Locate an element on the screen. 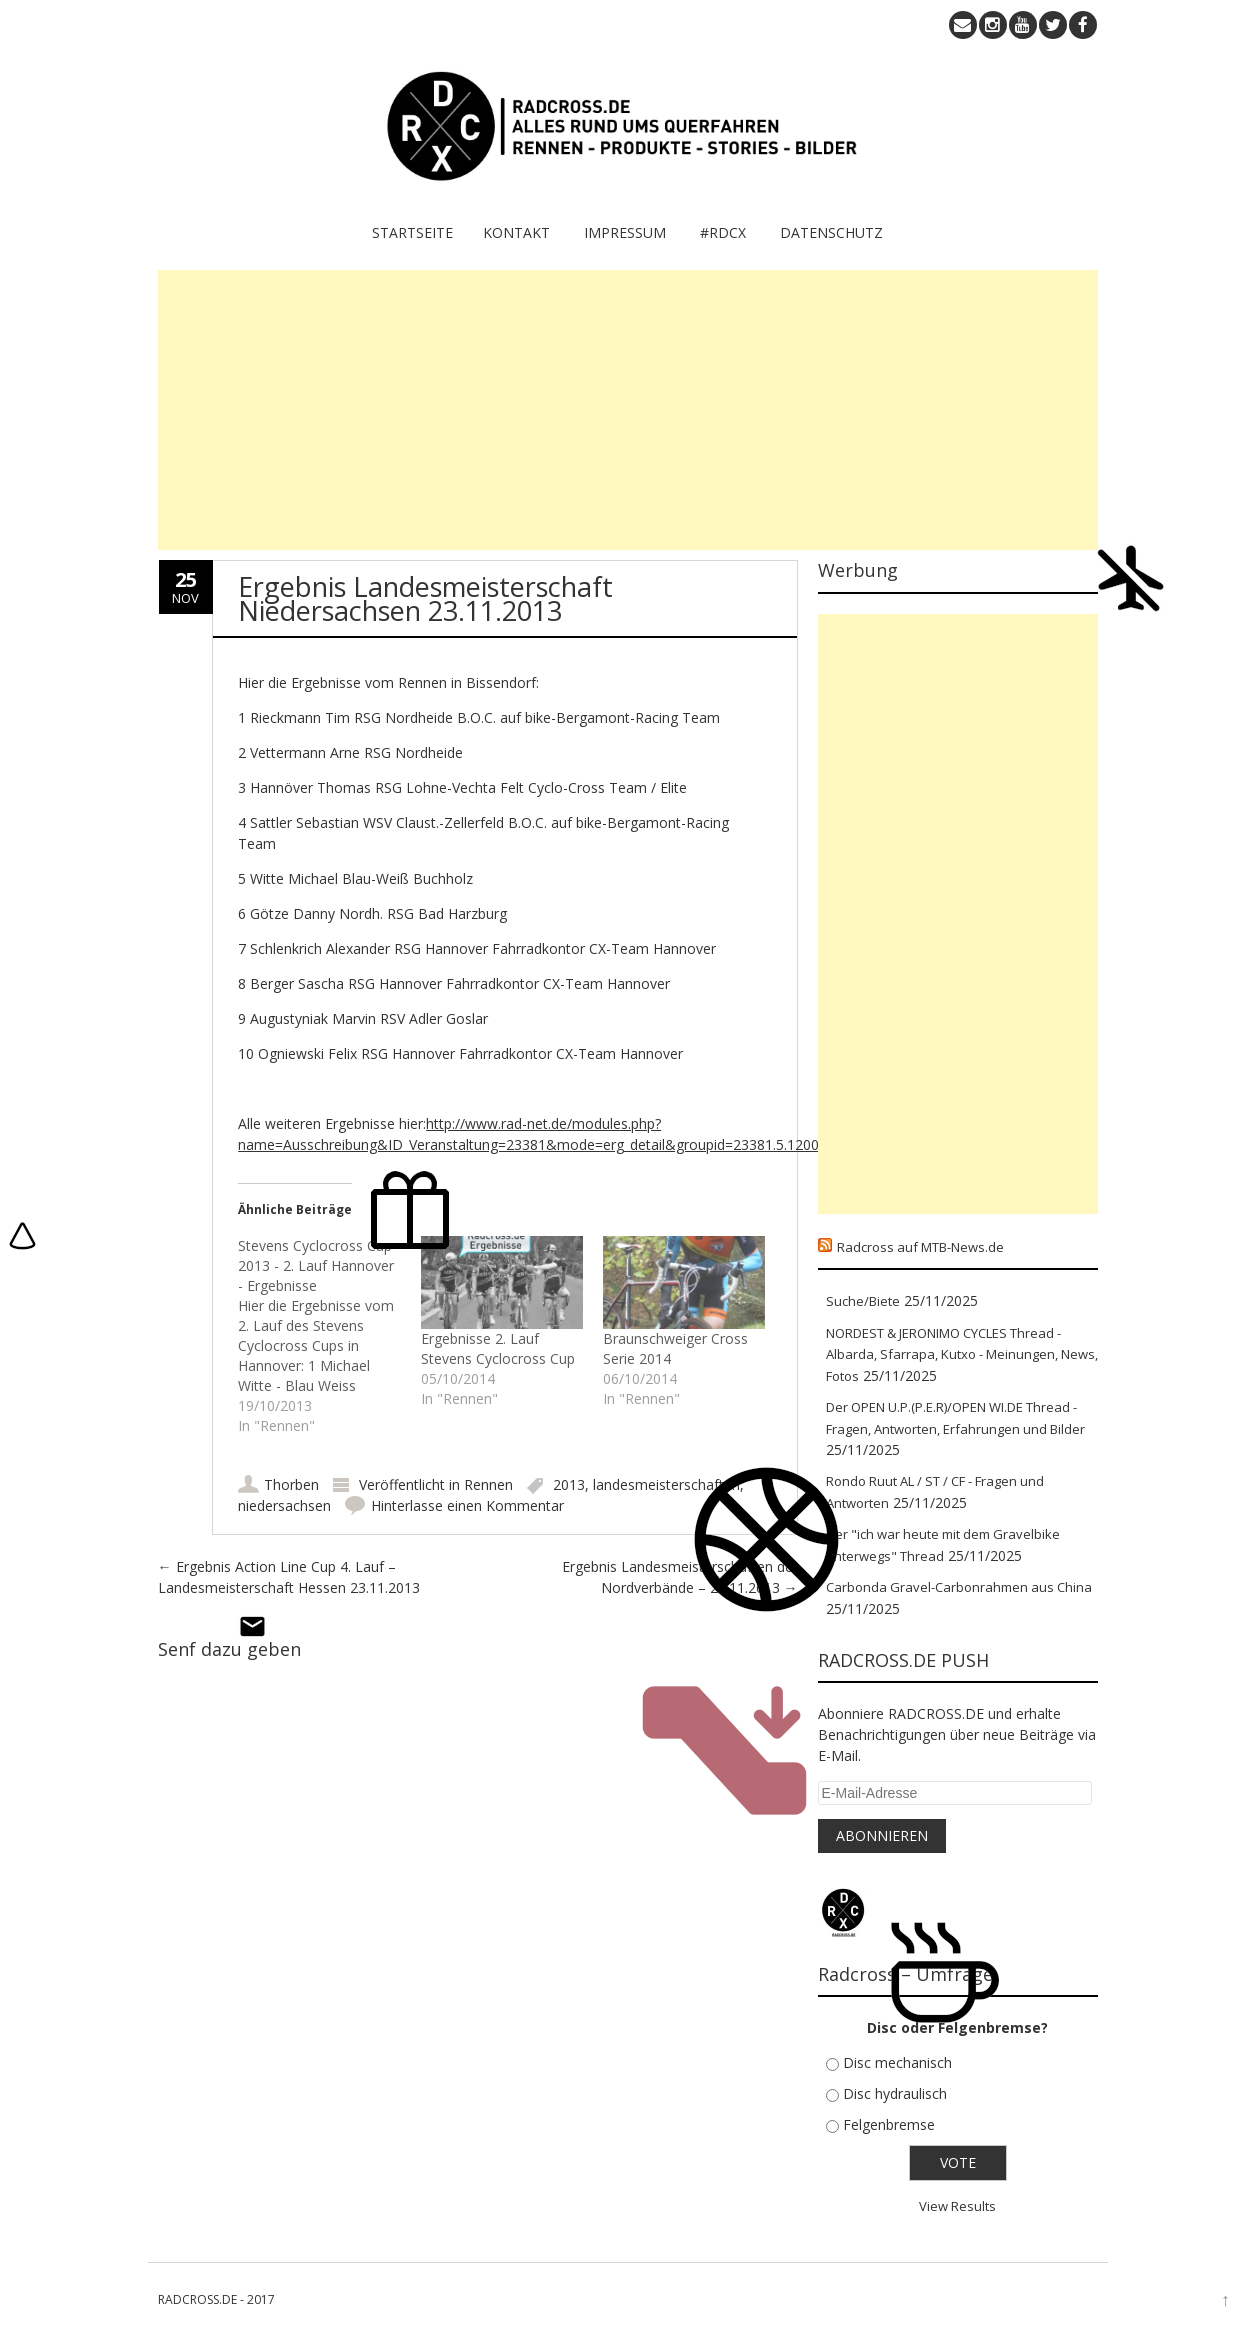 This screenshot has height=2337, width=1255. indicates escalator going down is located at coordinates (724, 1750).